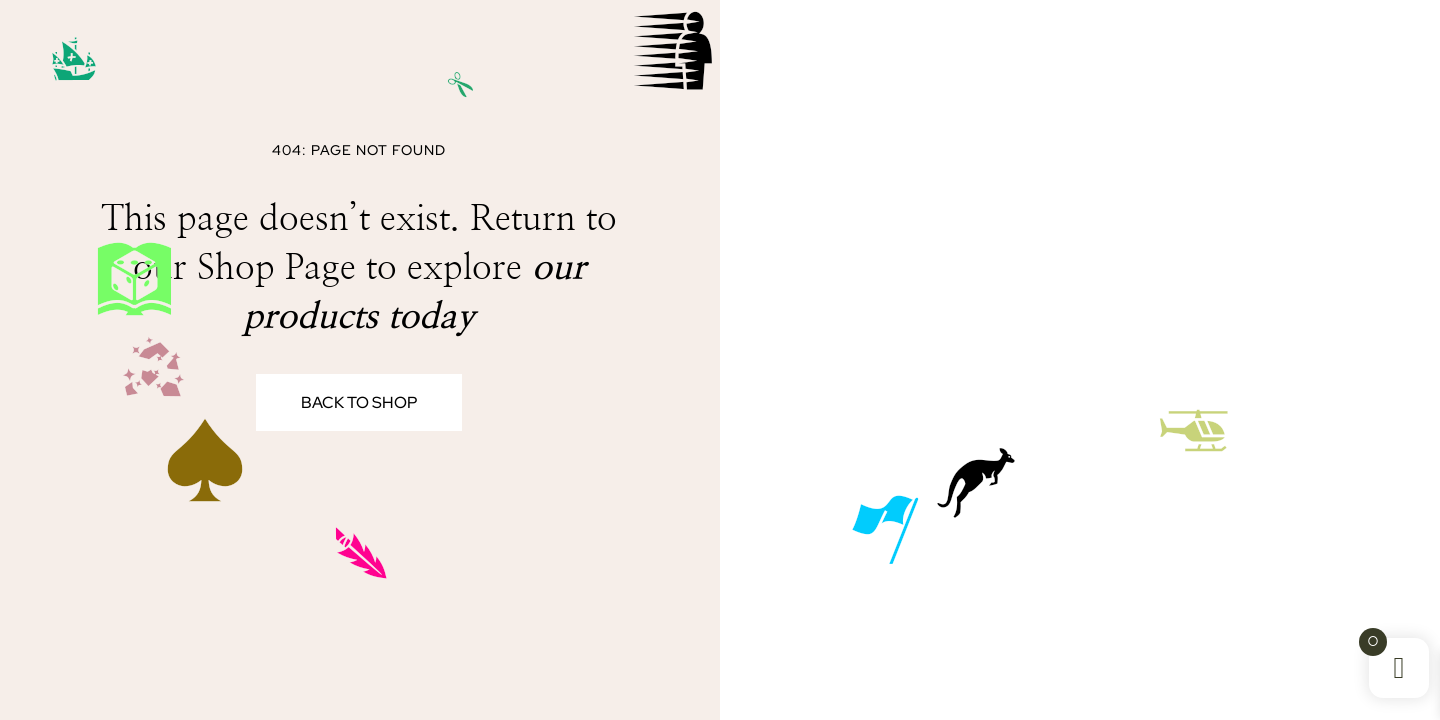 The height and width of the screenshot is (720, 1440). What do you see at coordinates (460, 84) in the screenshot?
I see `cut selected content` at bounding box center [460, 84].